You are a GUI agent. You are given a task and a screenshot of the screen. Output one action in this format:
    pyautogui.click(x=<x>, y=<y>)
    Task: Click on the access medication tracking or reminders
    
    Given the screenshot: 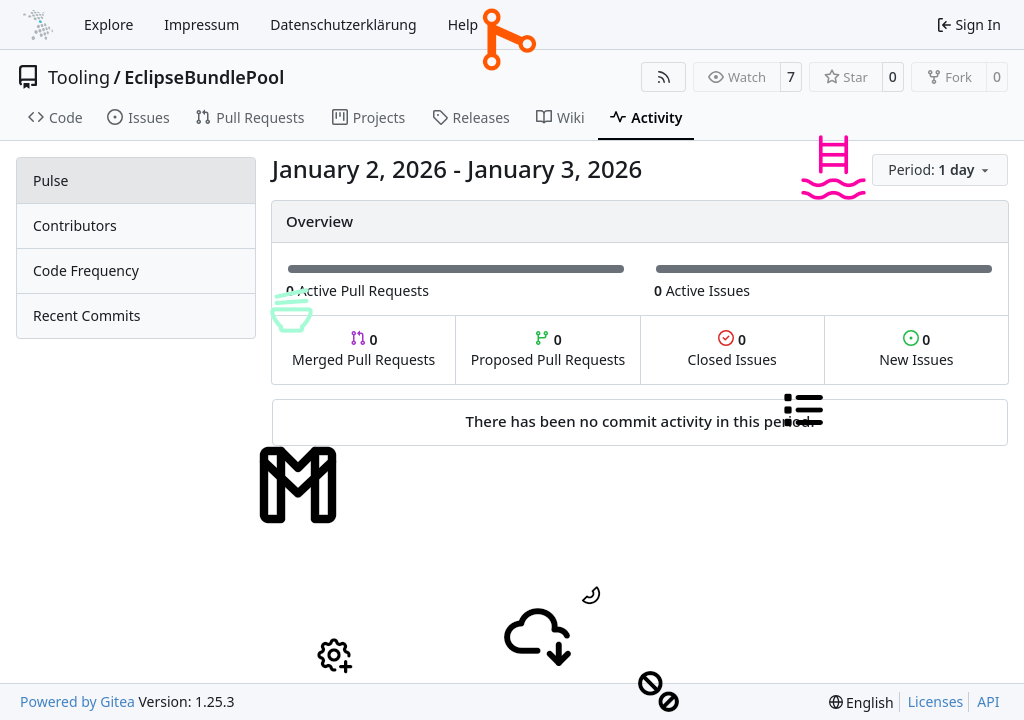 What is the action you would take?
    pyautogui.click(x=658, y=691)
    